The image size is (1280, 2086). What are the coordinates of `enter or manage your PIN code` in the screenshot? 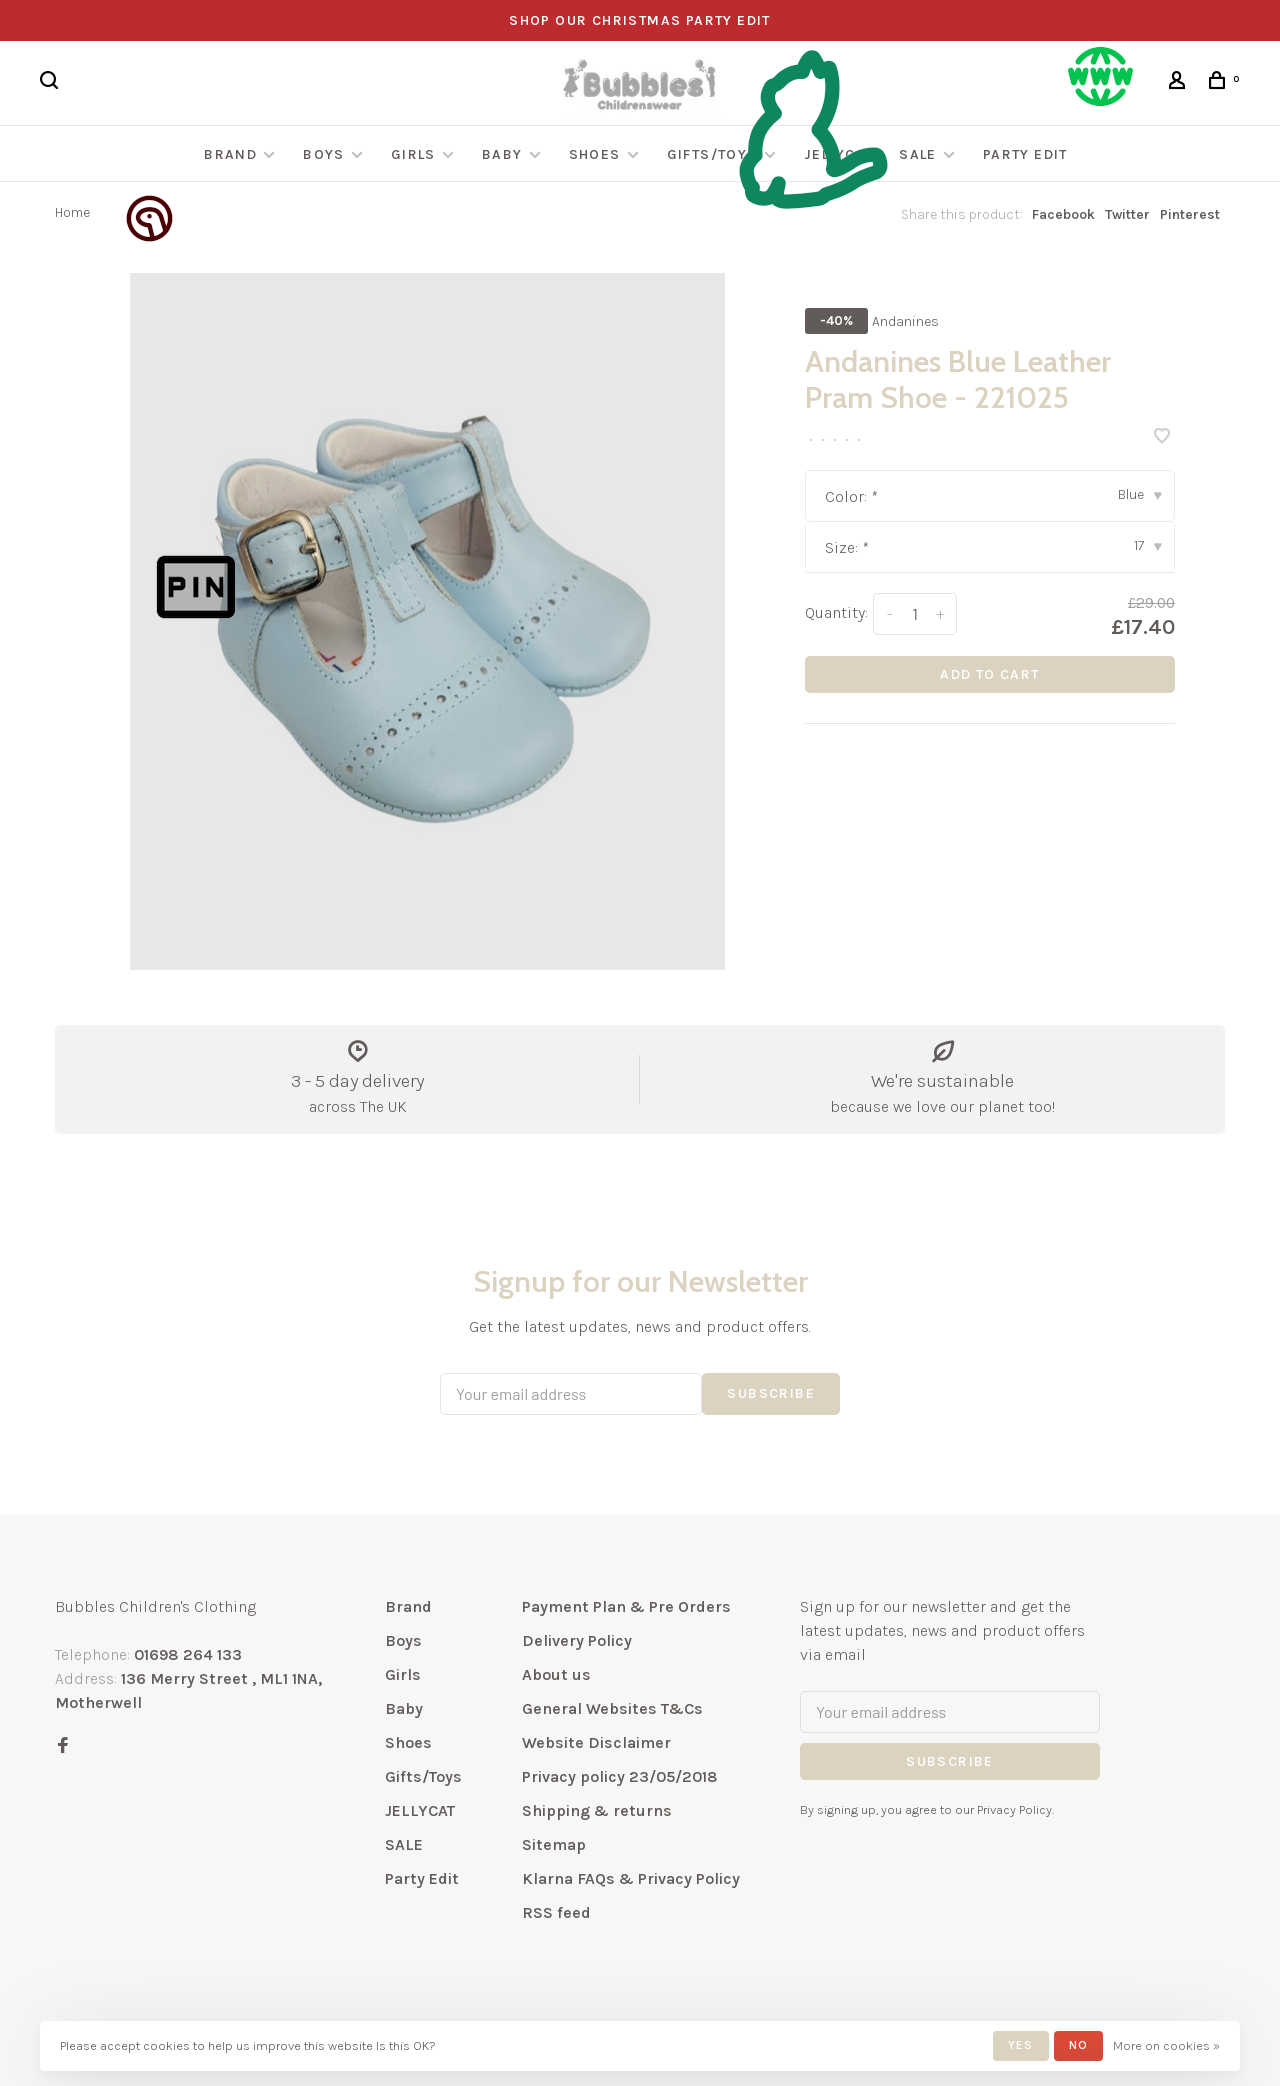 It's located at (196, 587).